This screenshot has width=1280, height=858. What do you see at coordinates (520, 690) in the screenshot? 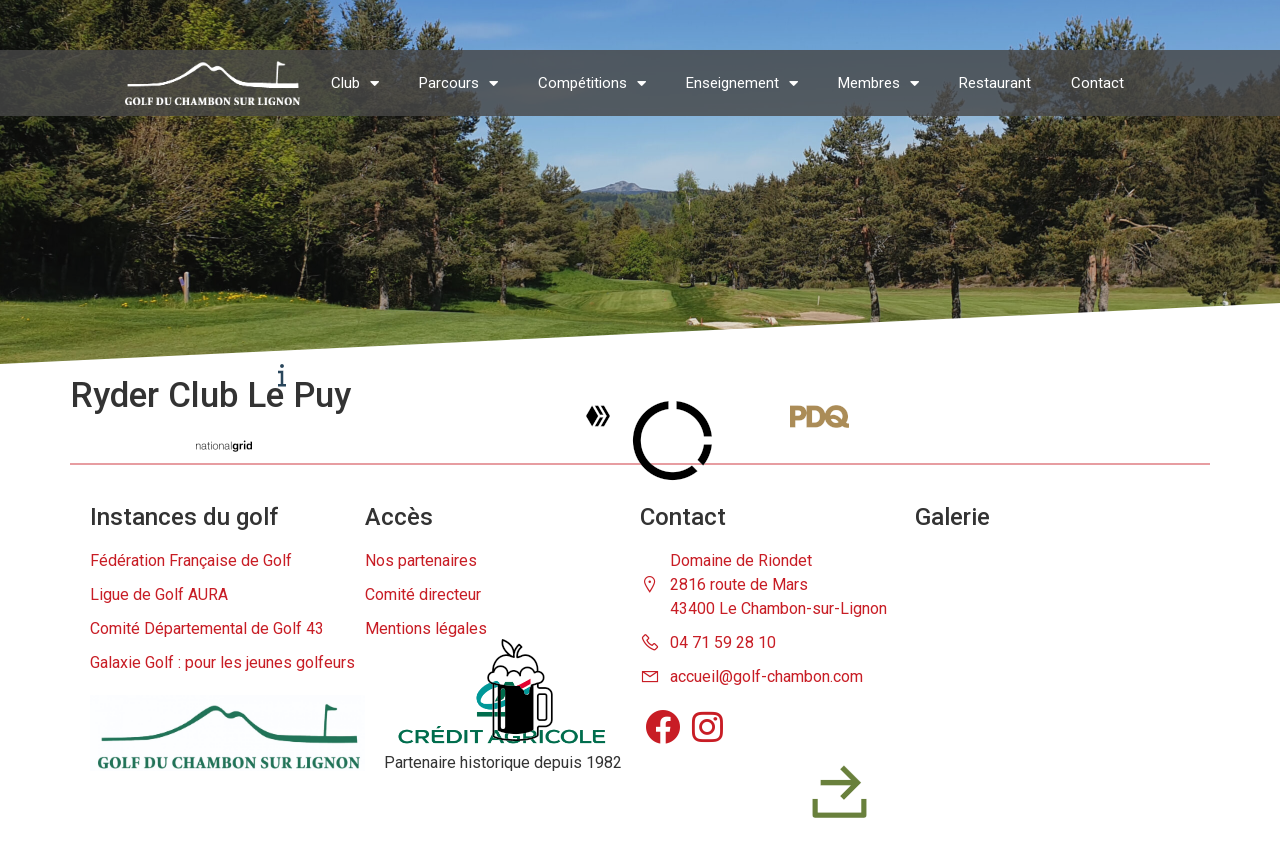
I see `link to homebrew package manager website` at bounding box center [520, 690].